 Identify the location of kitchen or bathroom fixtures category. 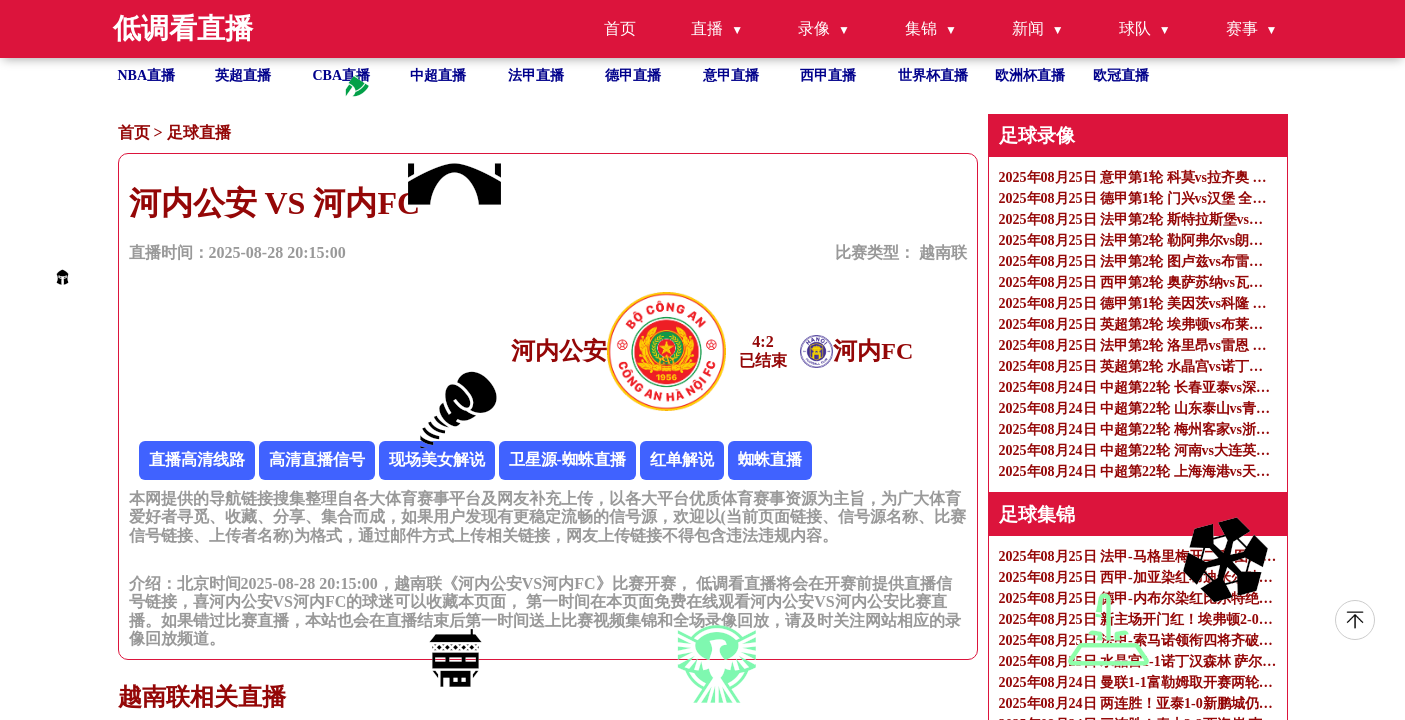
(1108, 629).